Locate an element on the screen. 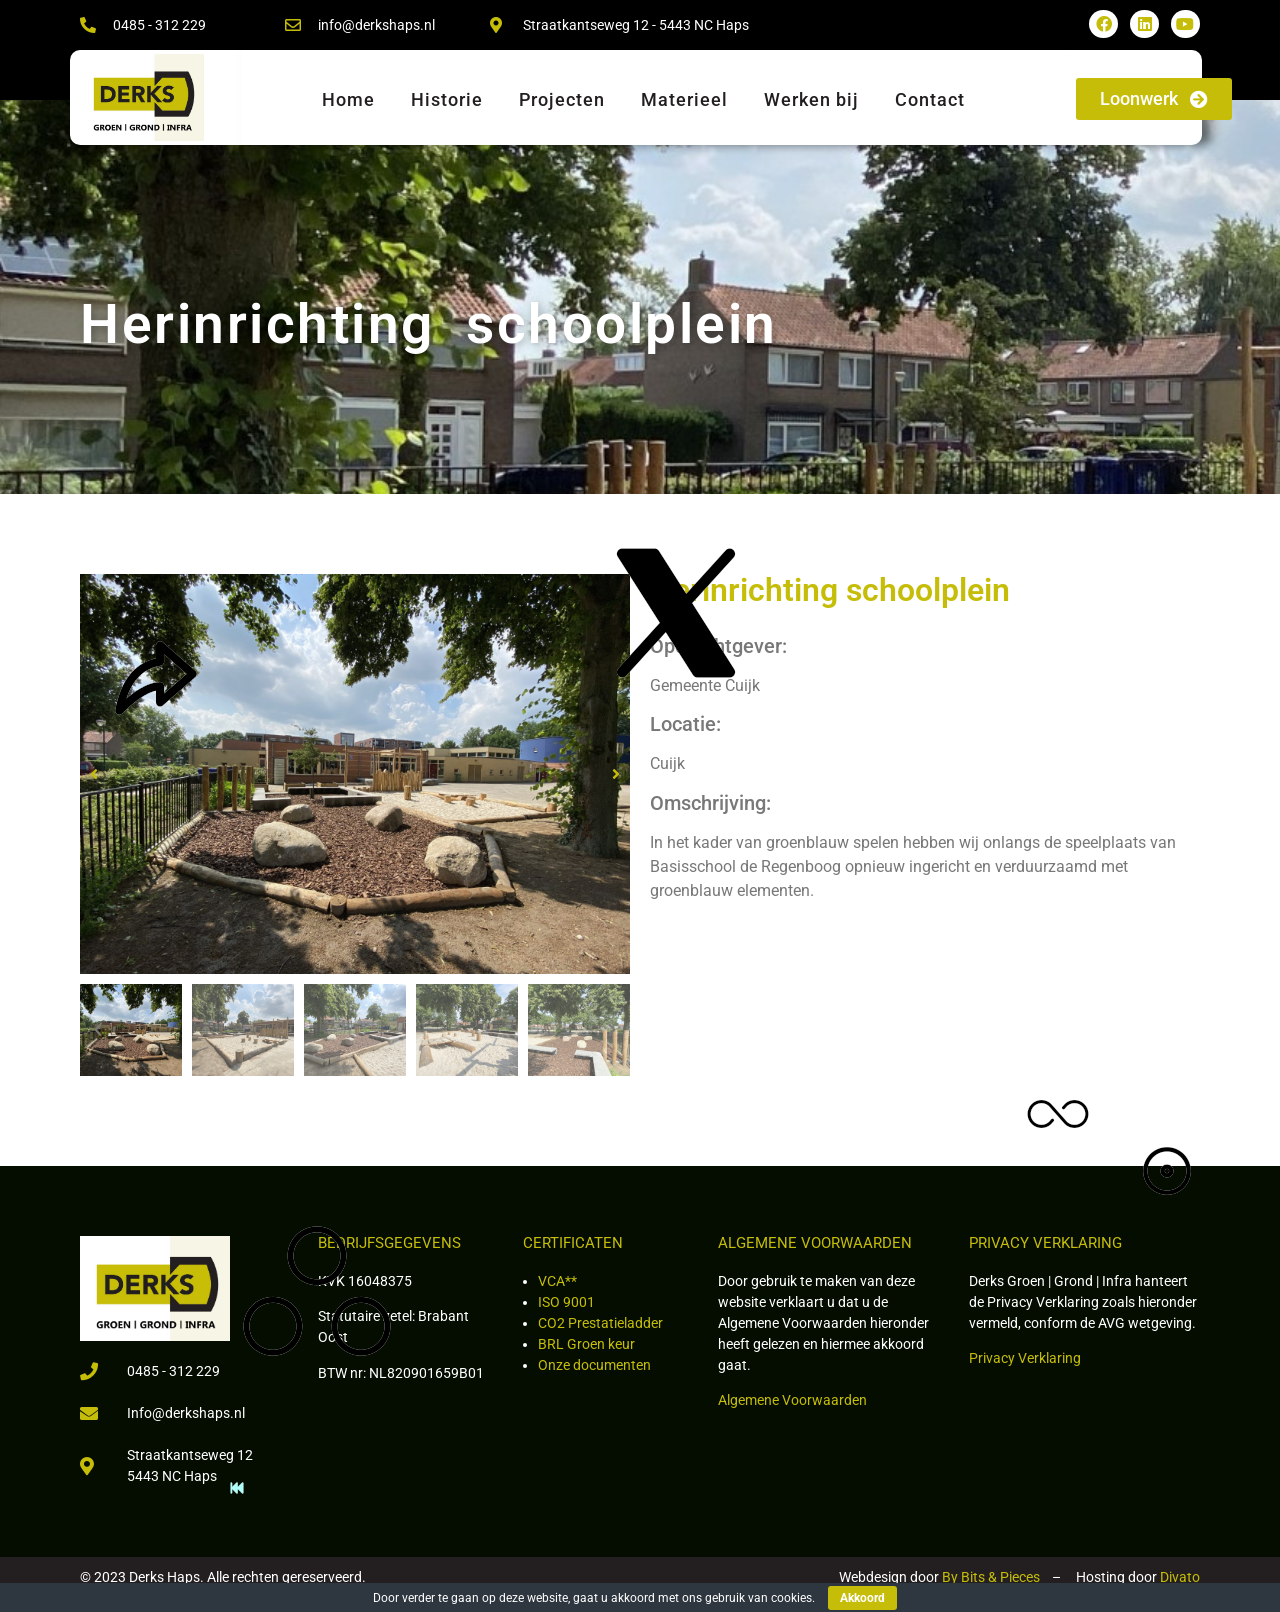  skip to previous track is located at coordinates (237, 1488).